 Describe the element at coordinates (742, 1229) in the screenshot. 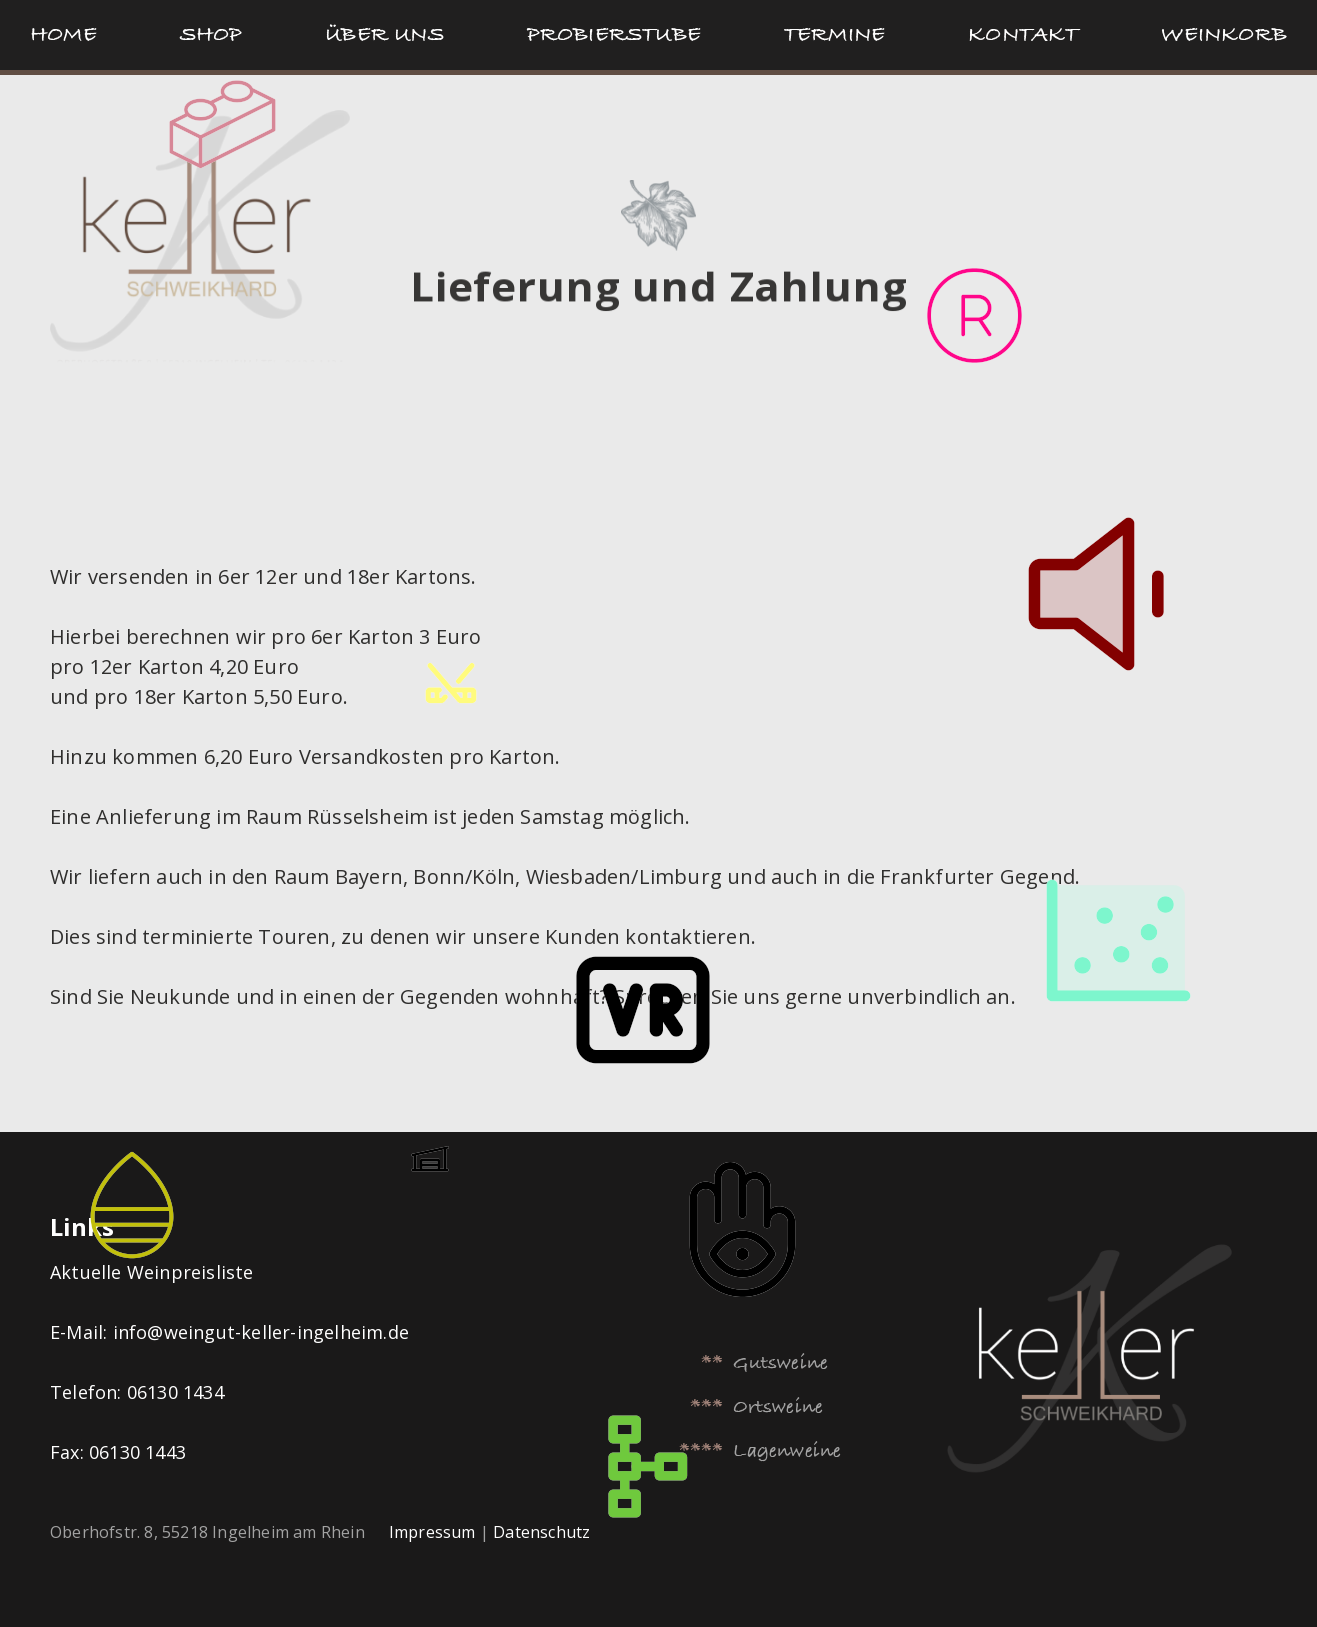

I see `access hand tracking or gesture recognition settings` at that location.